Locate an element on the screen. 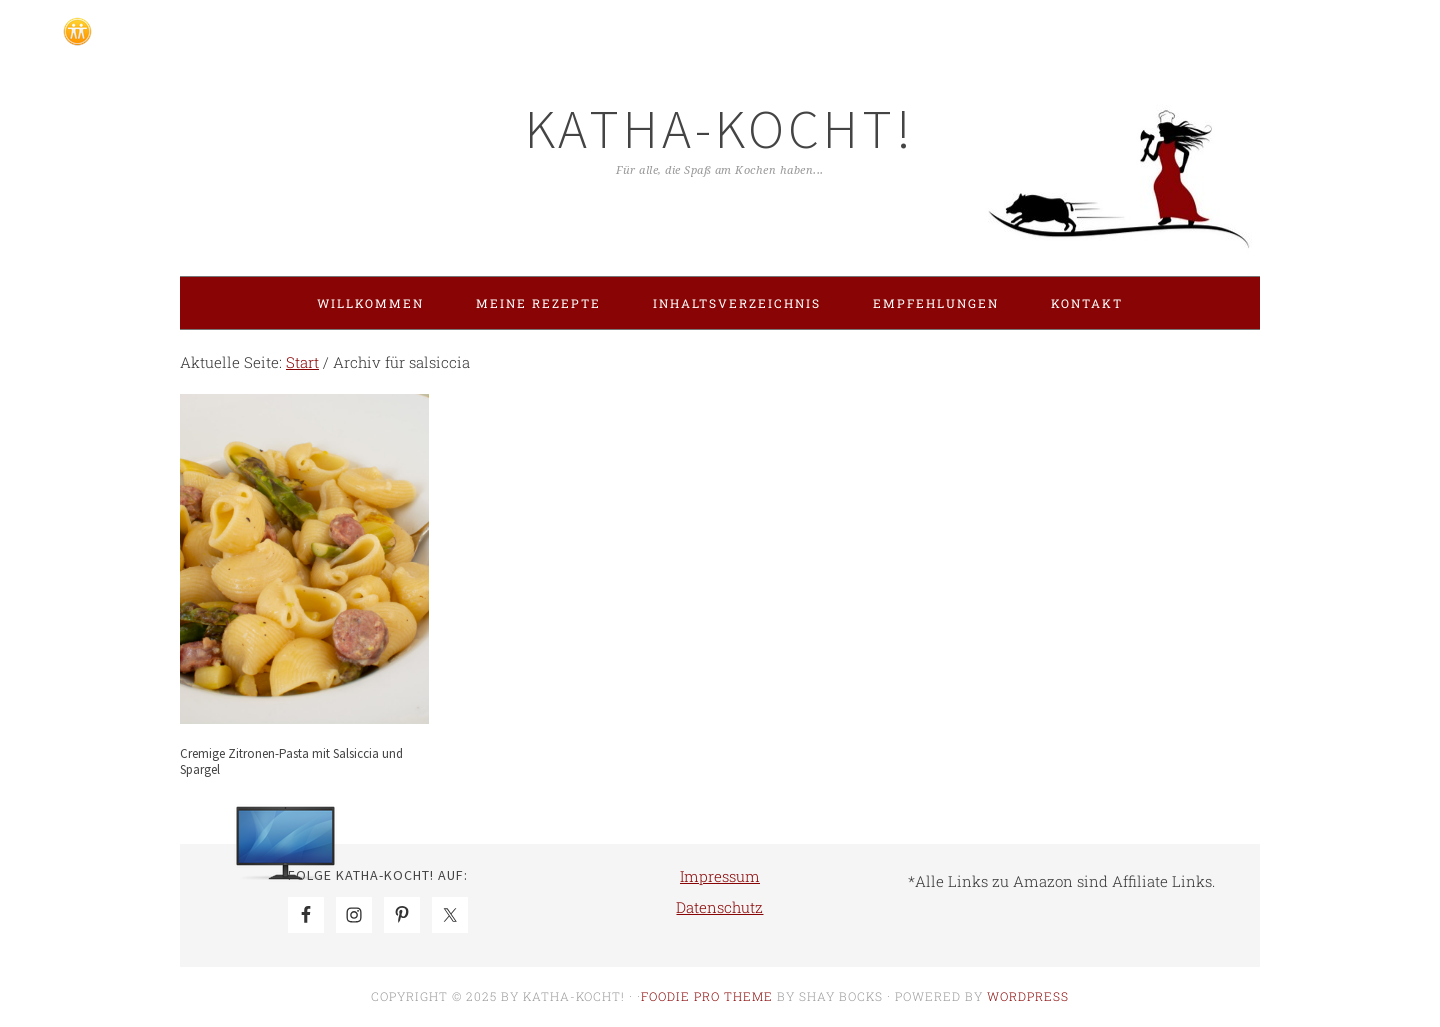 The width and height of the screenshot is (1440, 1027). display settings for connected monitor is located at coordinates (285, 832).